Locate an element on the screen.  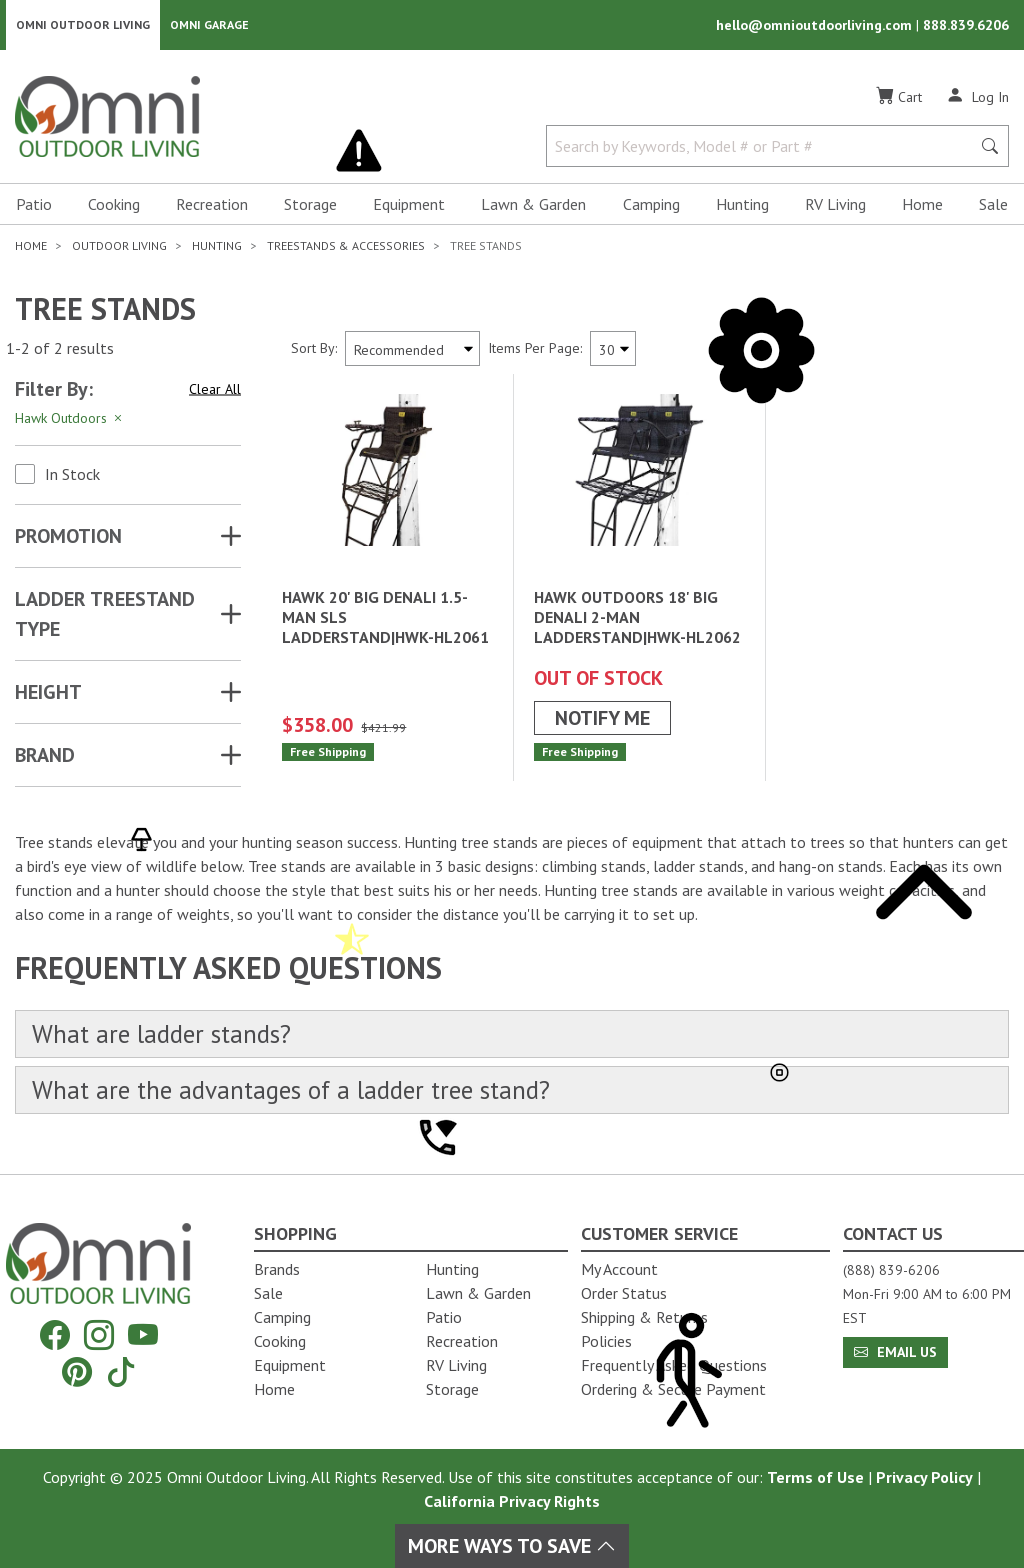
enable wifi calling feature is located at coordinates (437, 1137).